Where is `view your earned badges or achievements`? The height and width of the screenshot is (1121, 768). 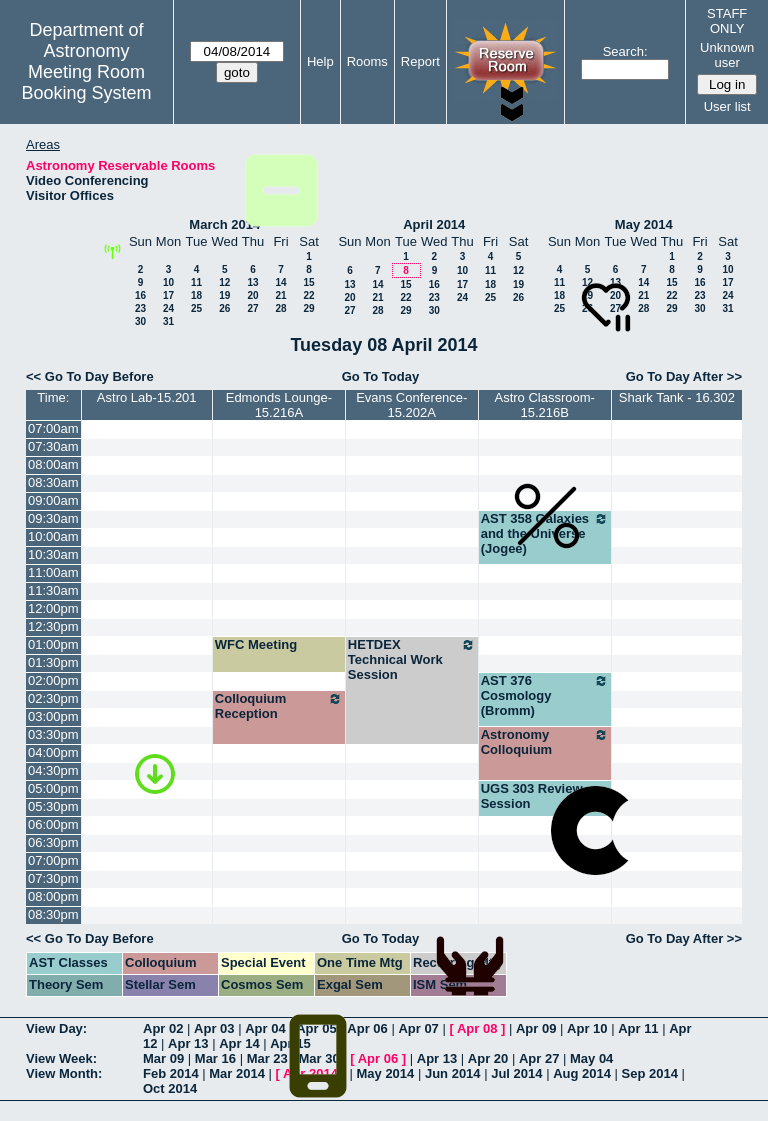
view your earned badges or achievements is located at coordinates (512, 104).